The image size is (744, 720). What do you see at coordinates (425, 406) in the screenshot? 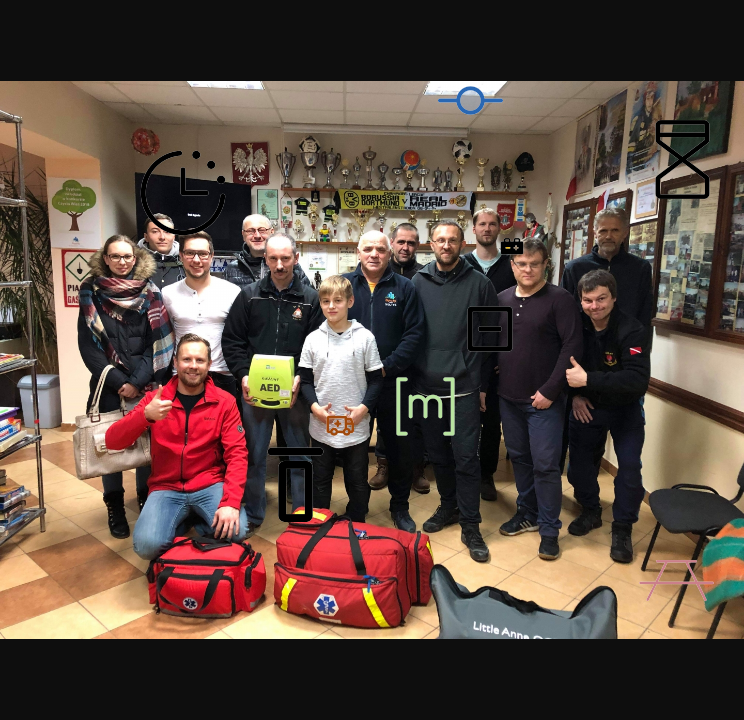
I see `connect to matrix decentralized chat network` at bounding box center [425, 406].